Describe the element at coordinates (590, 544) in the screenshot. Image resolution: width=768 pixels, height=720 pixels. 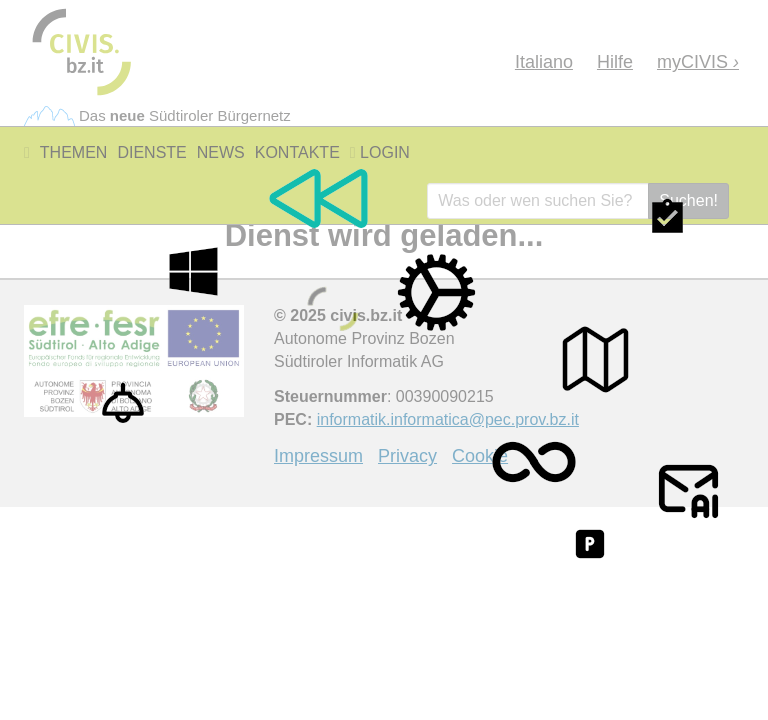
I see `parking location or availability` at that location.